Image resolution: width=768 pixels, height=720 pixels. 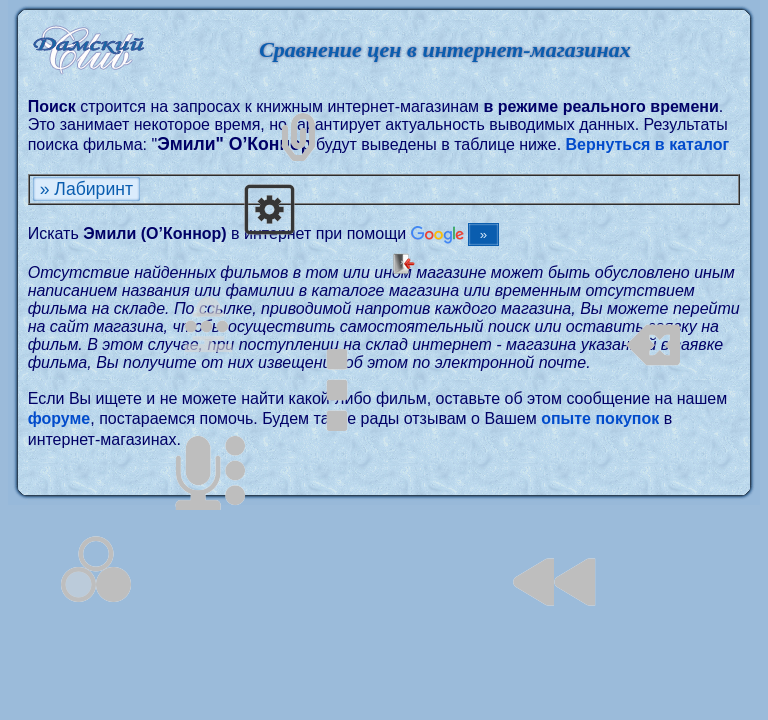 What do you see at coordinates (554, 582) in the screenshot?
I see `rewind or skip backward in media playback` at bounding box center [554, 582].